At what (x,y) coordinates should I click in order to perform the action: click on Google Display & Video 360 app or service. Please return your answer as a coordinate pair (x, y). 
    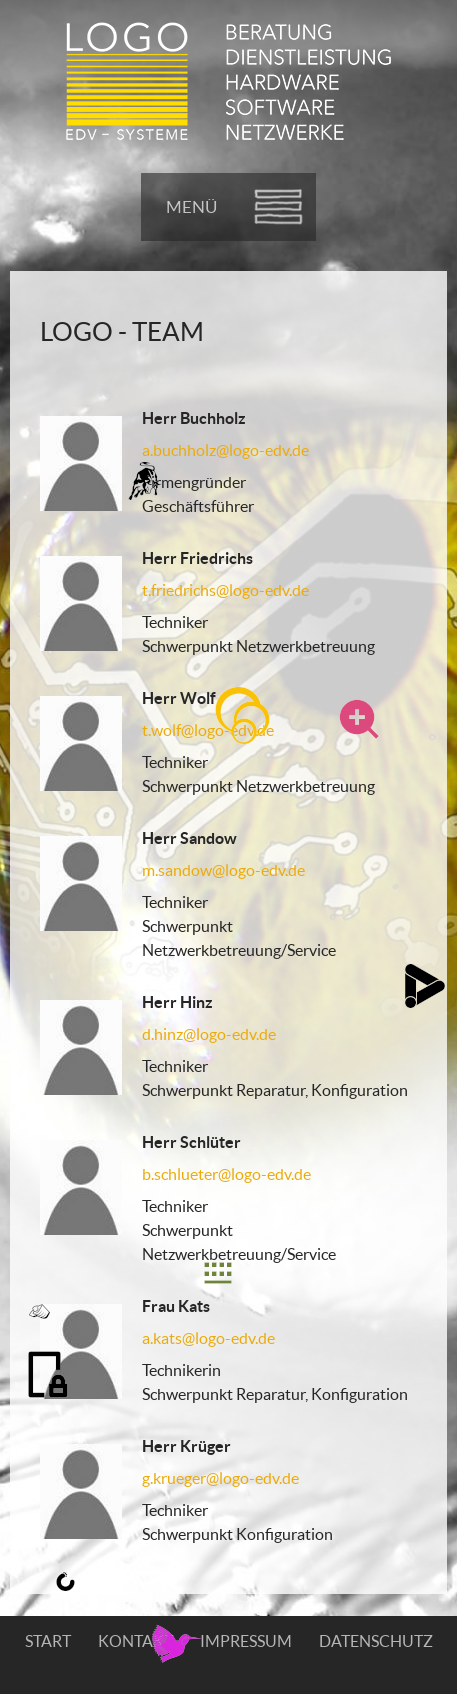
    Looking at the image, I should click on (425, 986).